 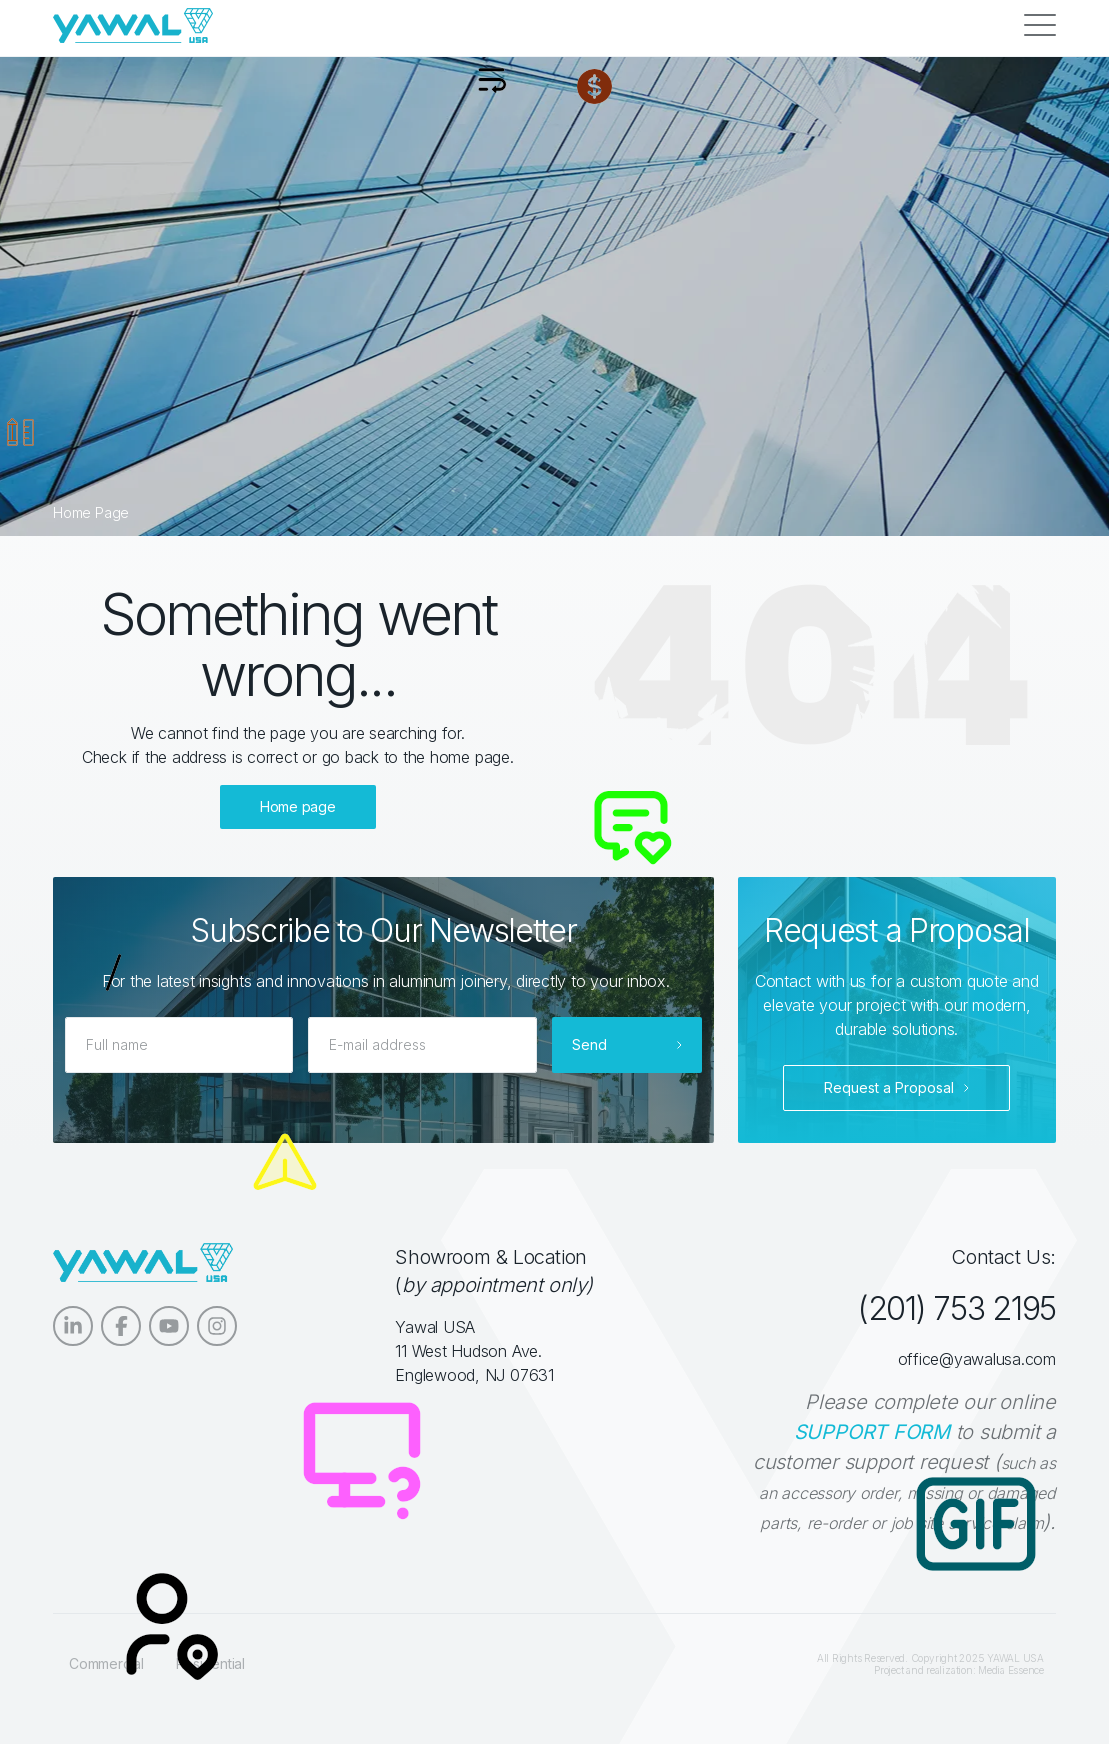 I want to click on view account balance or financial information, so click(x=594, y=86).